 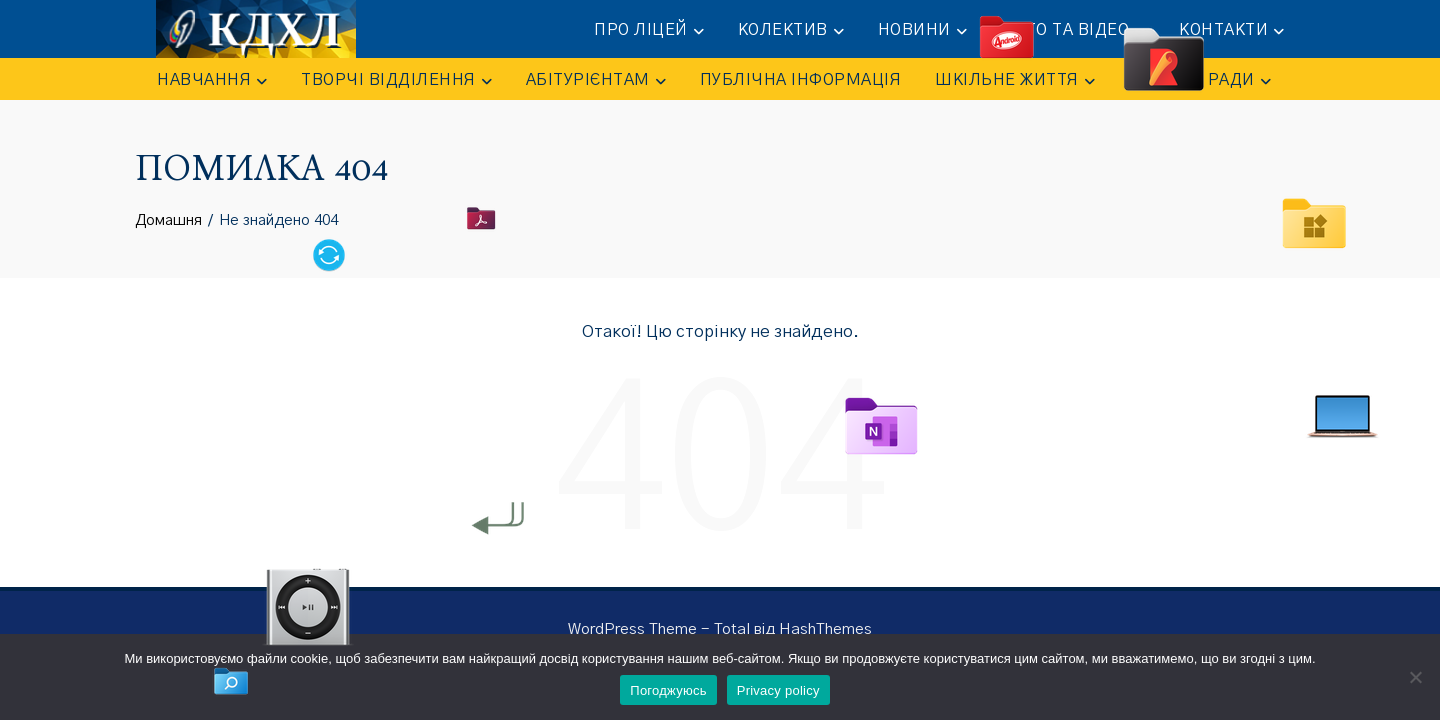 I want to click on open android files folder, so click(x=1006, y=38).